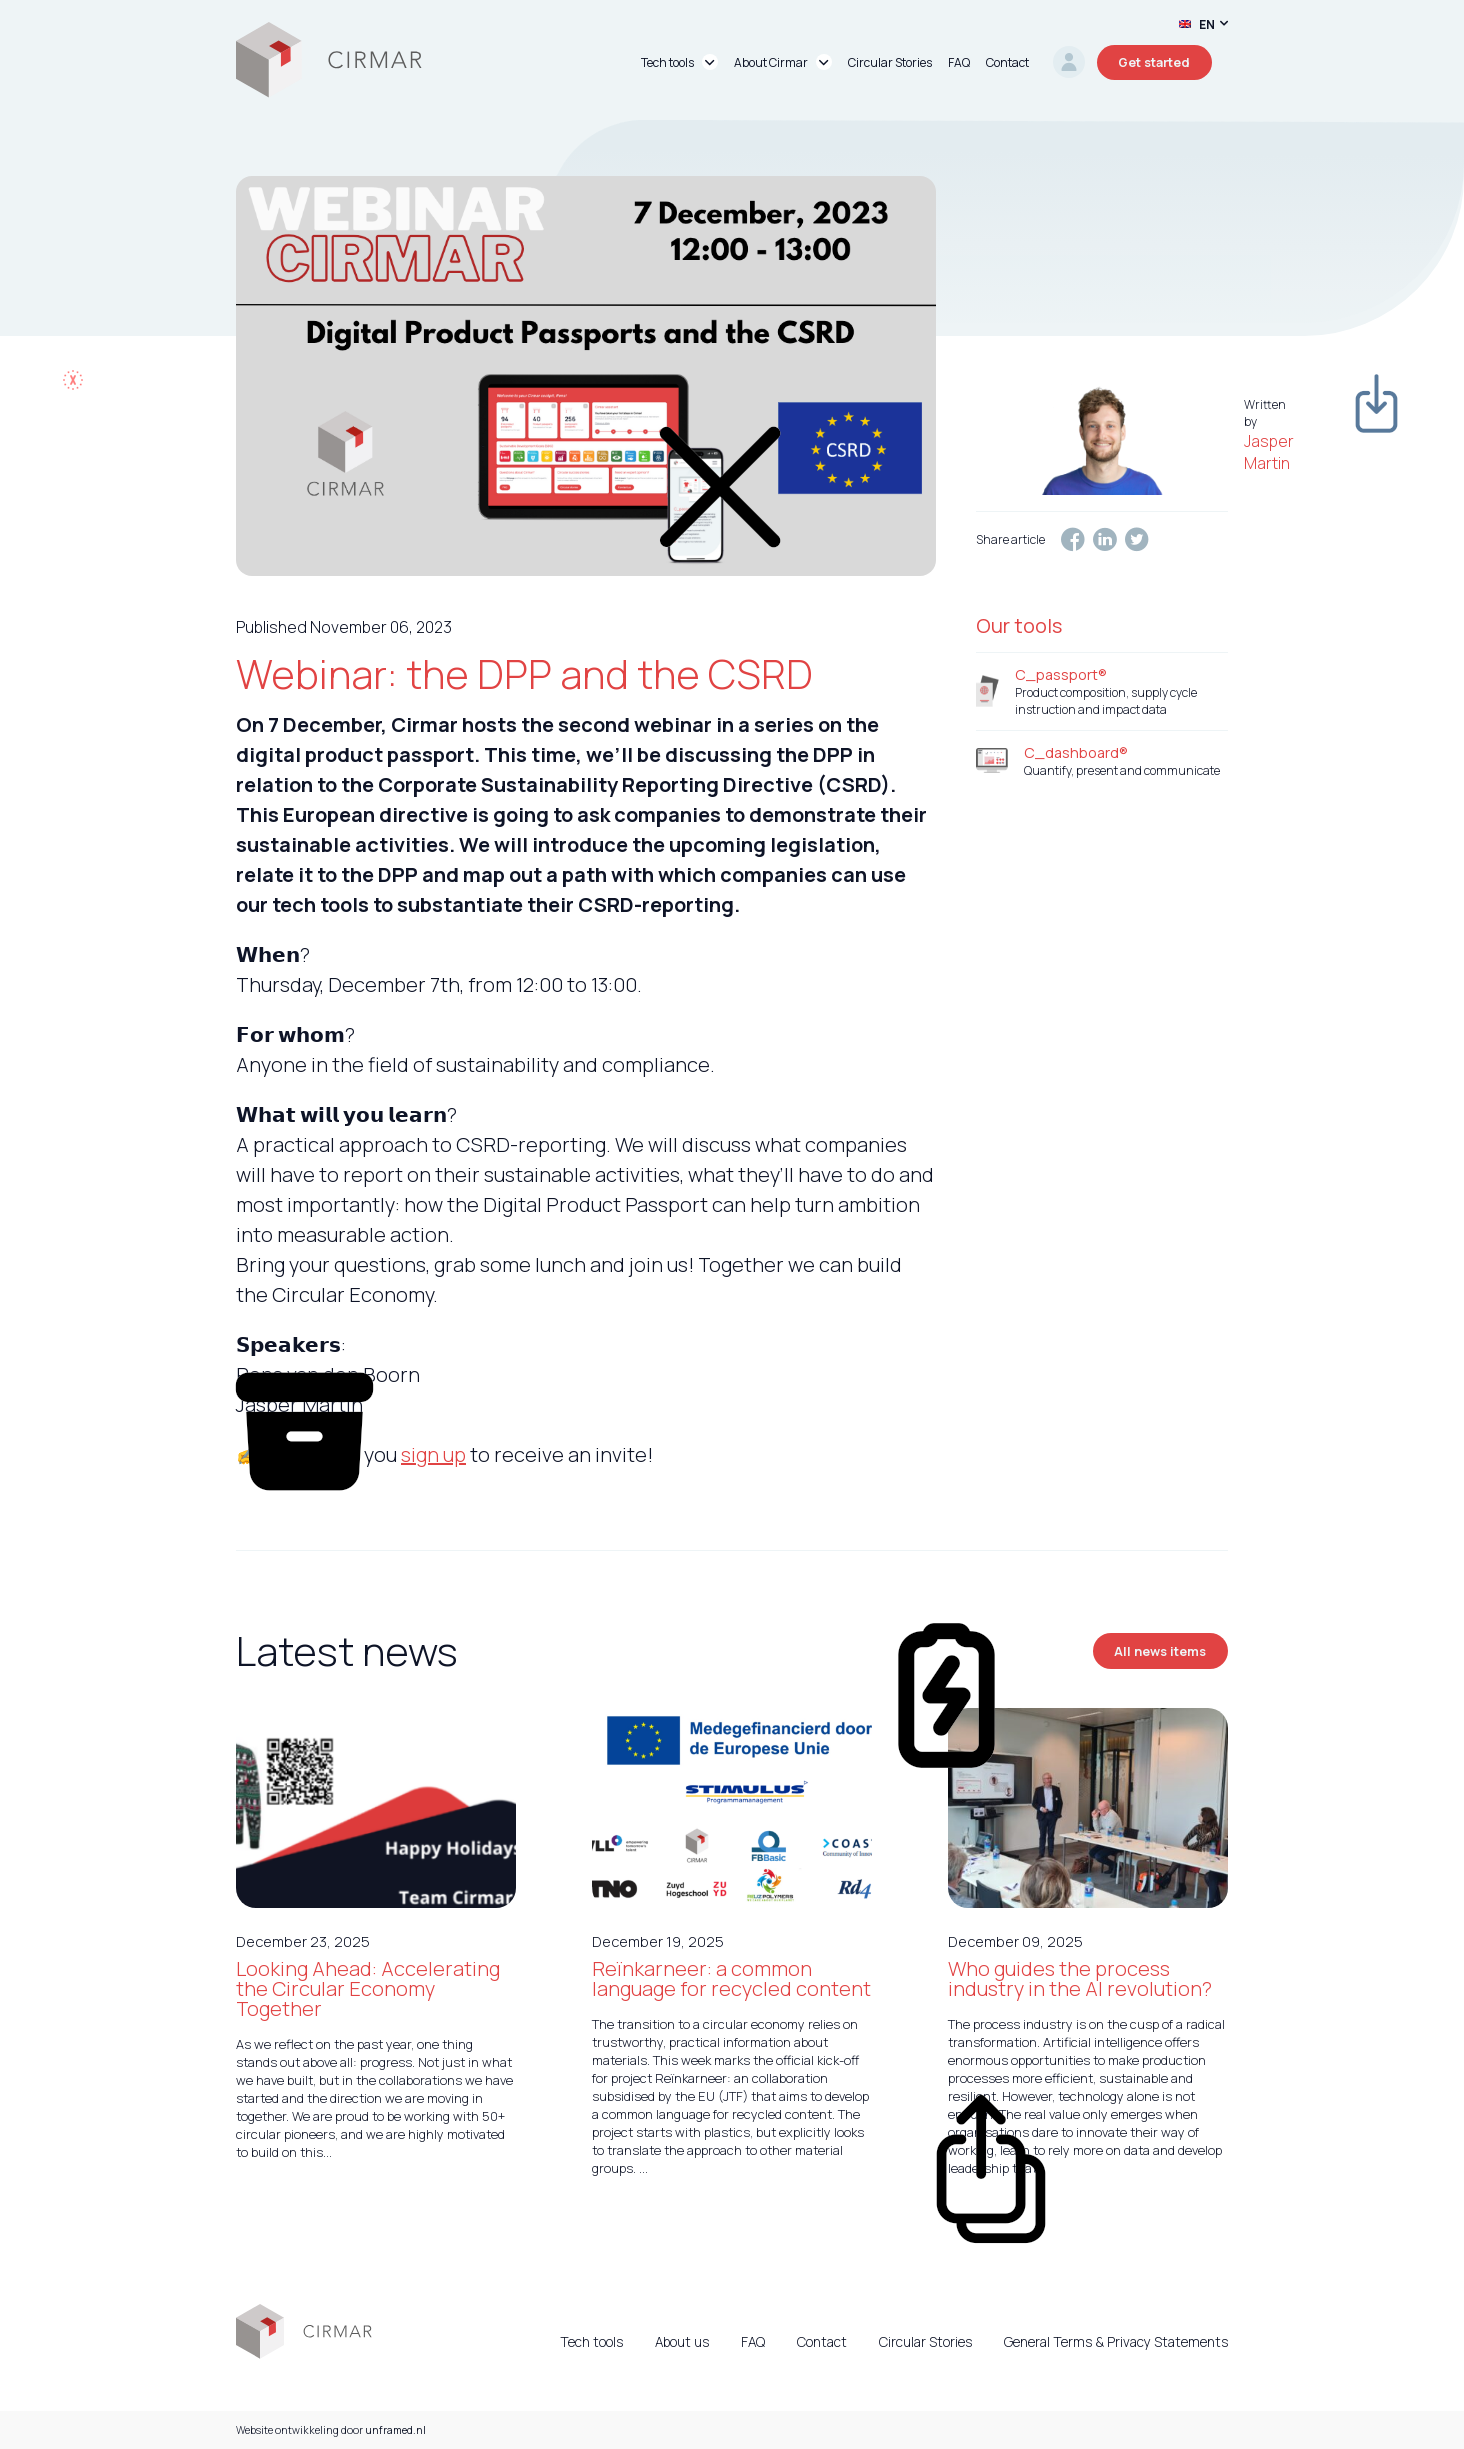 This screenshot has width=1464, height=2449. I want to click on indicates device is currently charging, so click(946, 1695).